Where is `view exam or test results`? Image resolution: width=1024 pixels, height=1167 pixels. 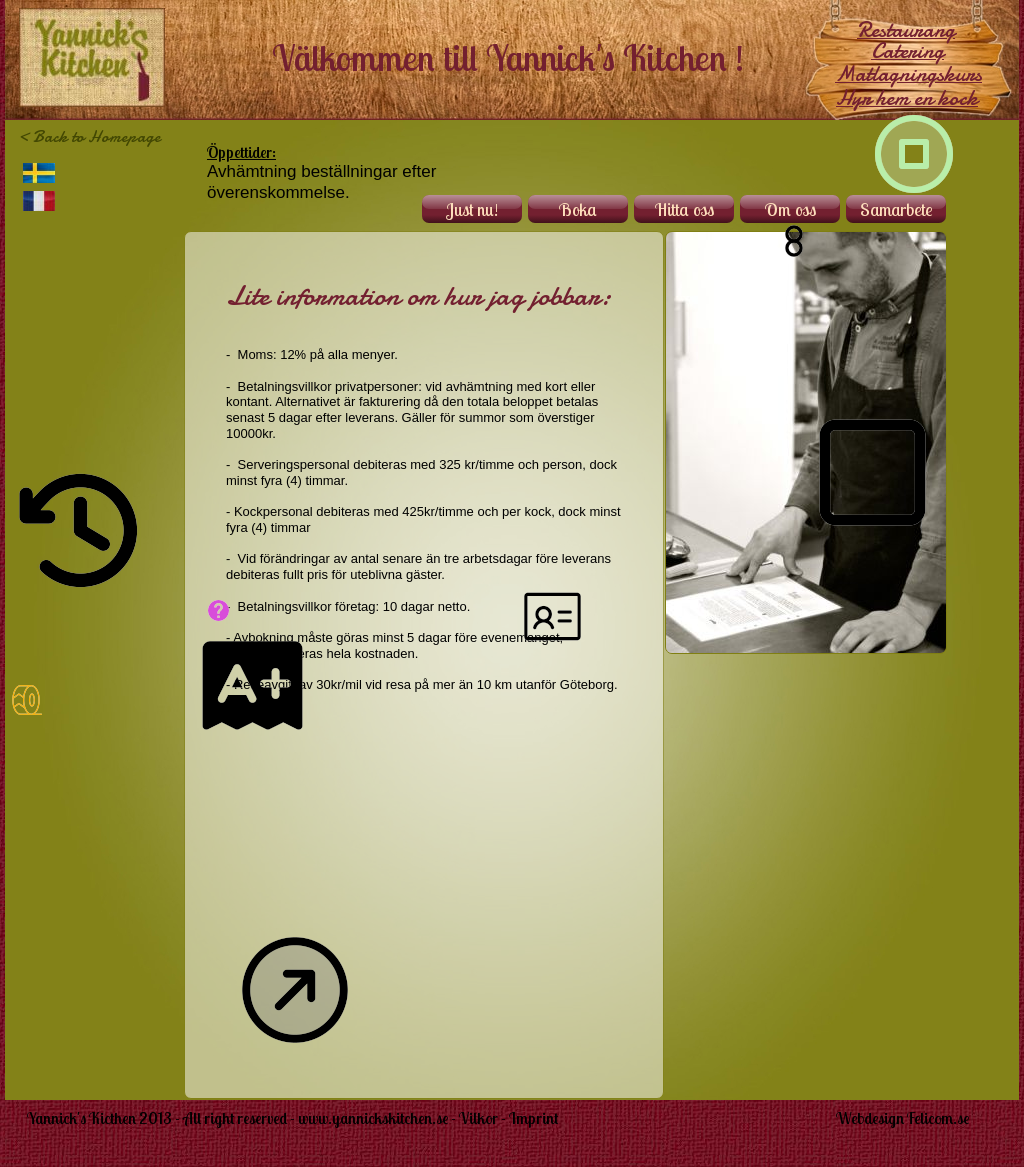 view exam or test results is located at coordinates (252, 683).